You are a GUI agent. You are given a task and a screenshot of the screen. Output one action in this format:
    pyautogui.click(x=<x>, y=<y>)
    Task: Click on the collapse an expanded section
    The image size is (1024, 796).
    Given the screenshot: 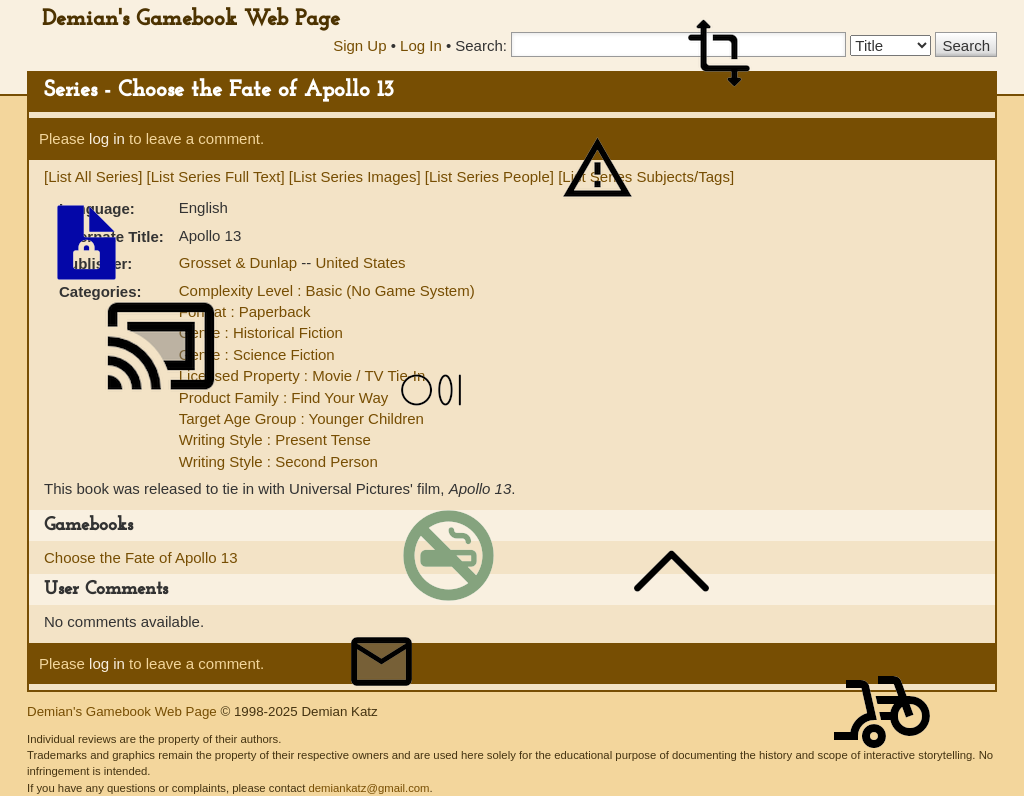 What is the action you would take?
    pyautogui.click(x=671, y=574)
    